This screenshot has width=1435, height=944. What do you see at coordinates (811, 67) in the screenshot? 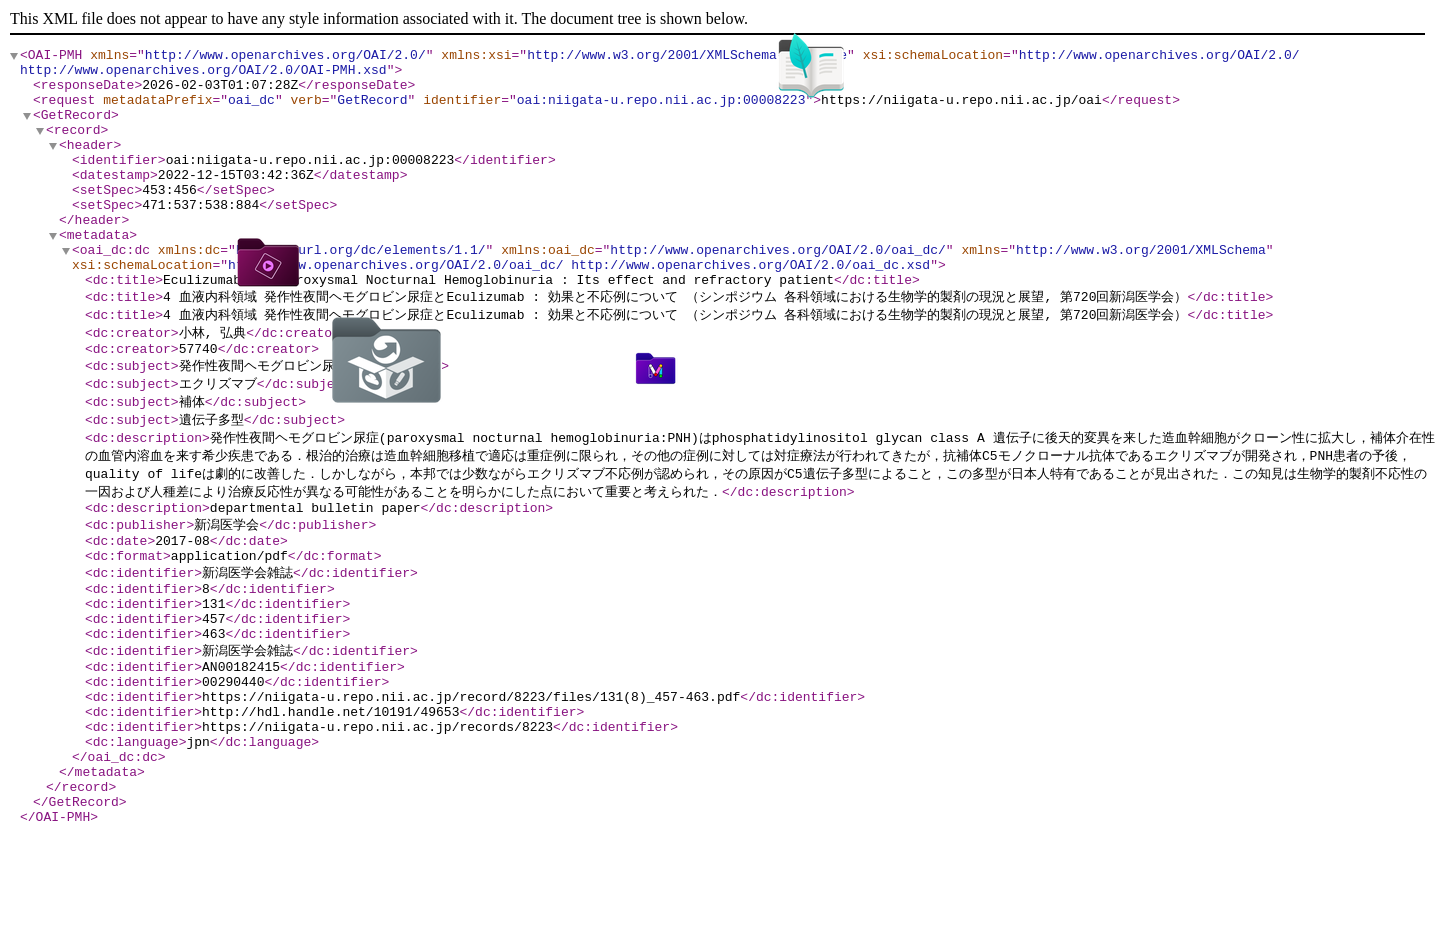
I see `open foliate e-book reader library` at bounding box center [811, 67].